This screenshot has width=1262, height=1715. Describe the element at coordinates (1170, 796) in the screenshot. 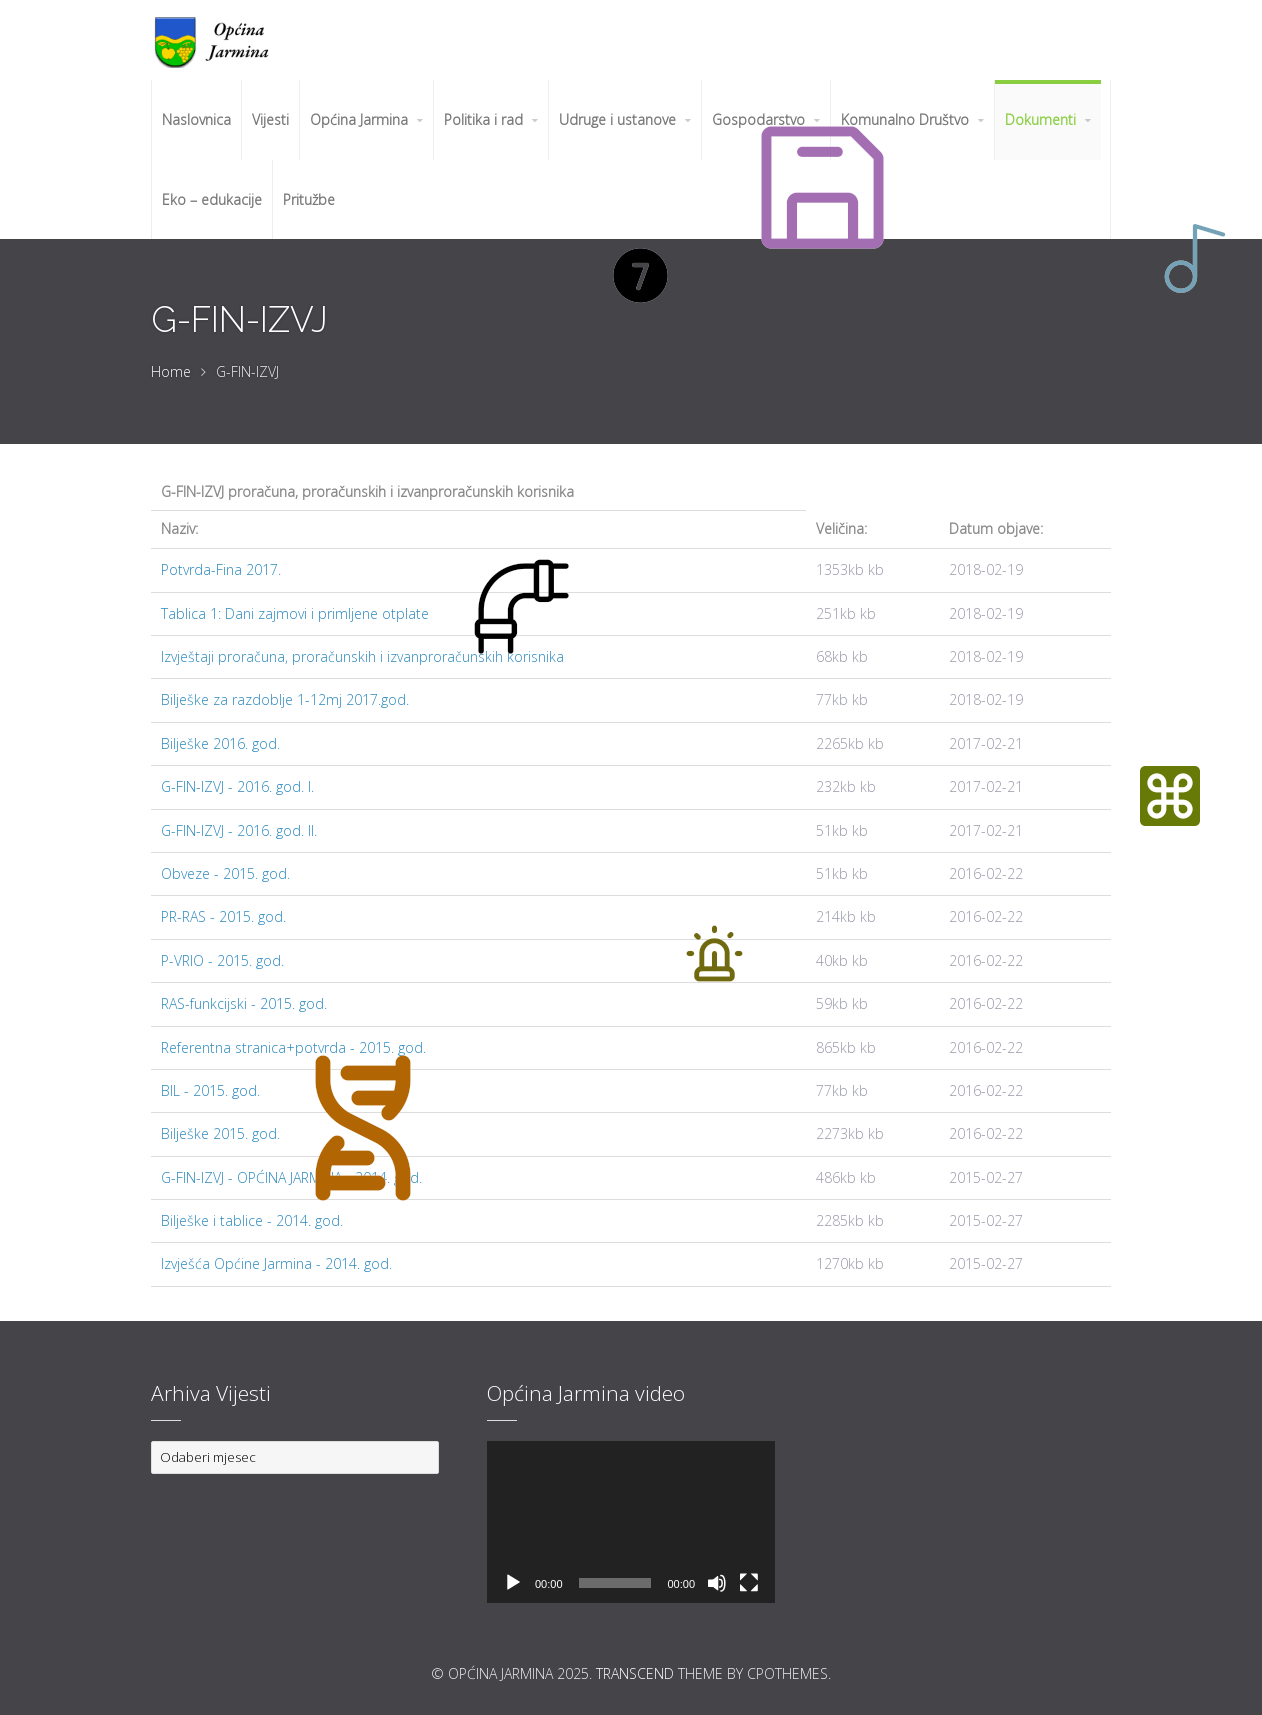

I see `command key modifier for keyboard shortcuts` at that location.